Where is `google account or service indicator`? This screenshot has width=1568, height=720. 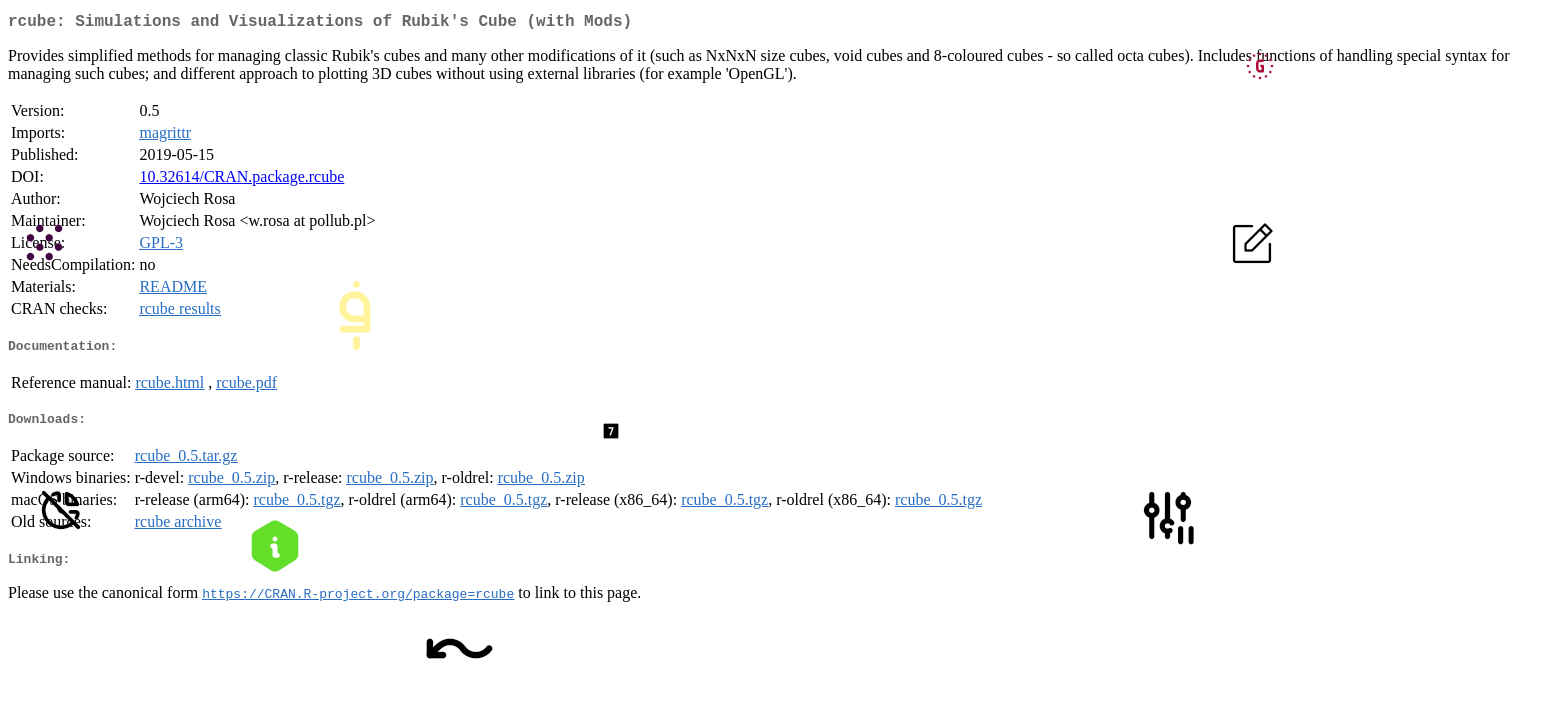
google account or service indicator is located at coordinates (1260, 66).